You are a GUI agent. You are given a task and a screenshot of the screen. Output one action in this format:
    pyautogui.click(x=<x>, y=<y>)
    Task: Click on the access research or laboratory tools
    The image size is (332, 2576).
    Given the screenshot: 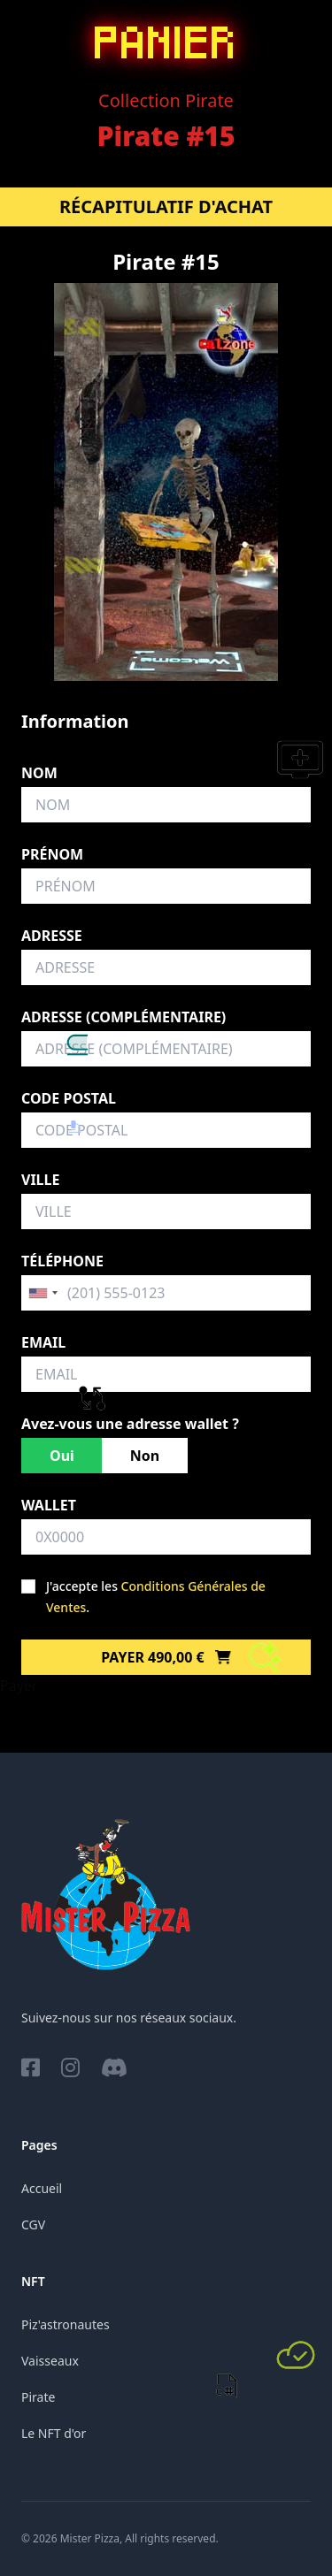 What is the action you would take?
    pyautogui.click(x=74, y=1127)
    